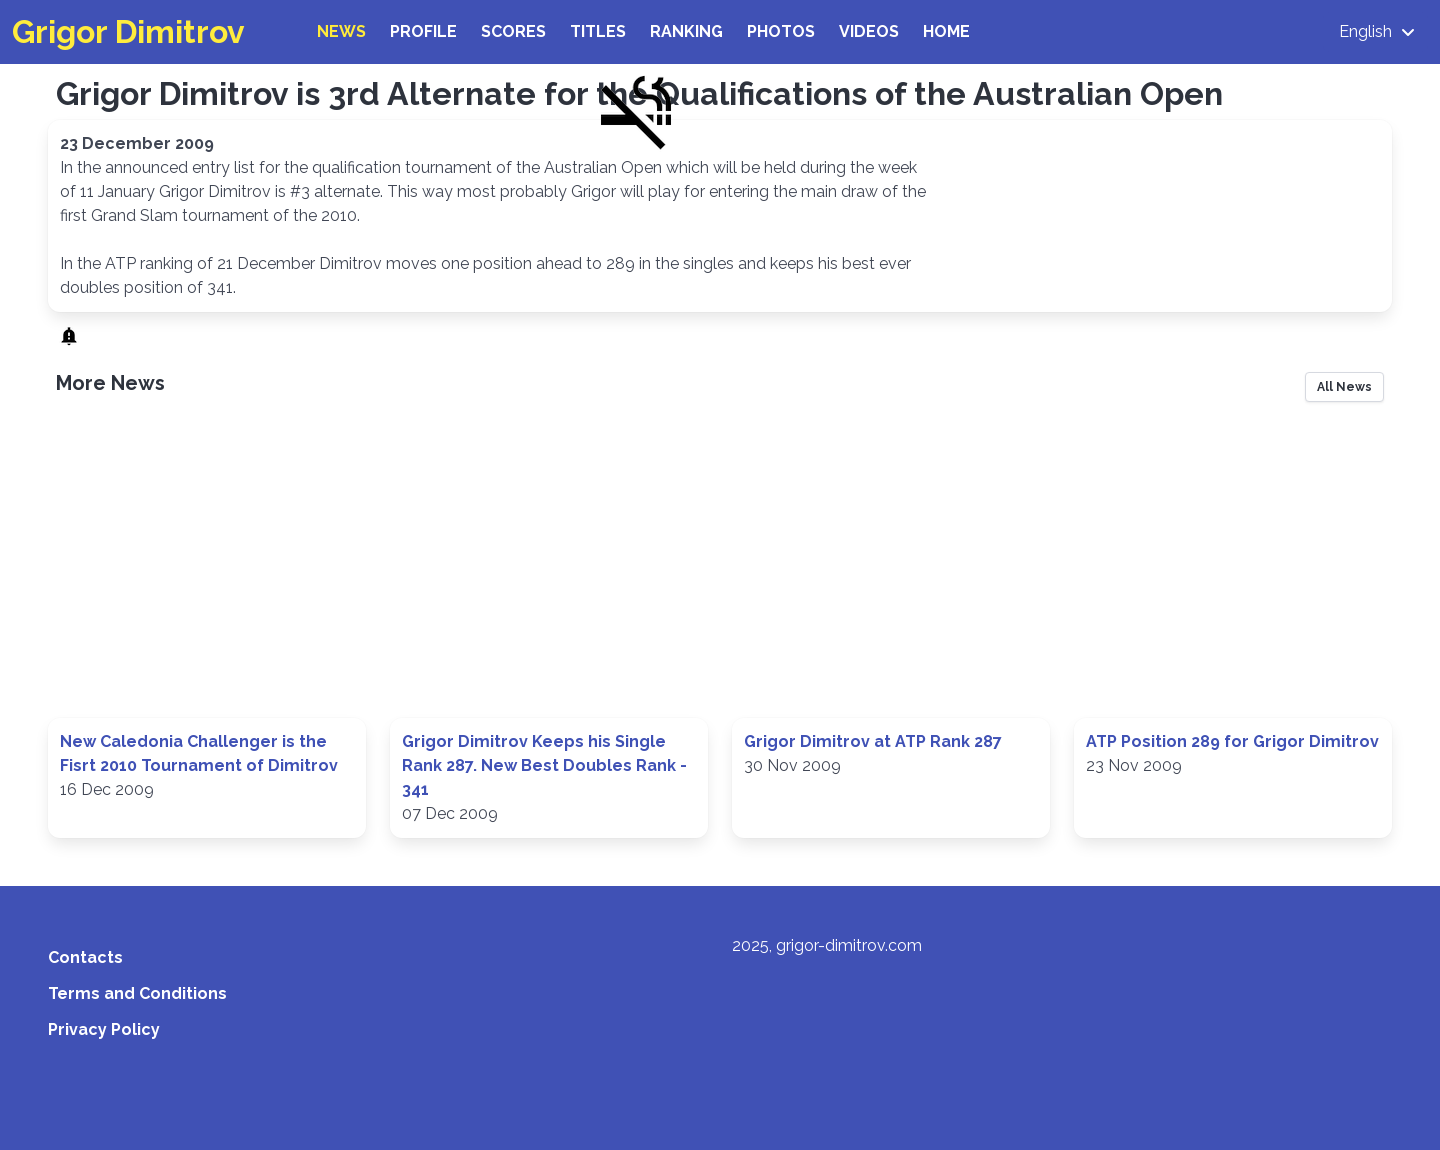 This screenshot has width=1440, height=1150. I want to click on indicates a smoke-free or no smoking area, so click(636, 111).